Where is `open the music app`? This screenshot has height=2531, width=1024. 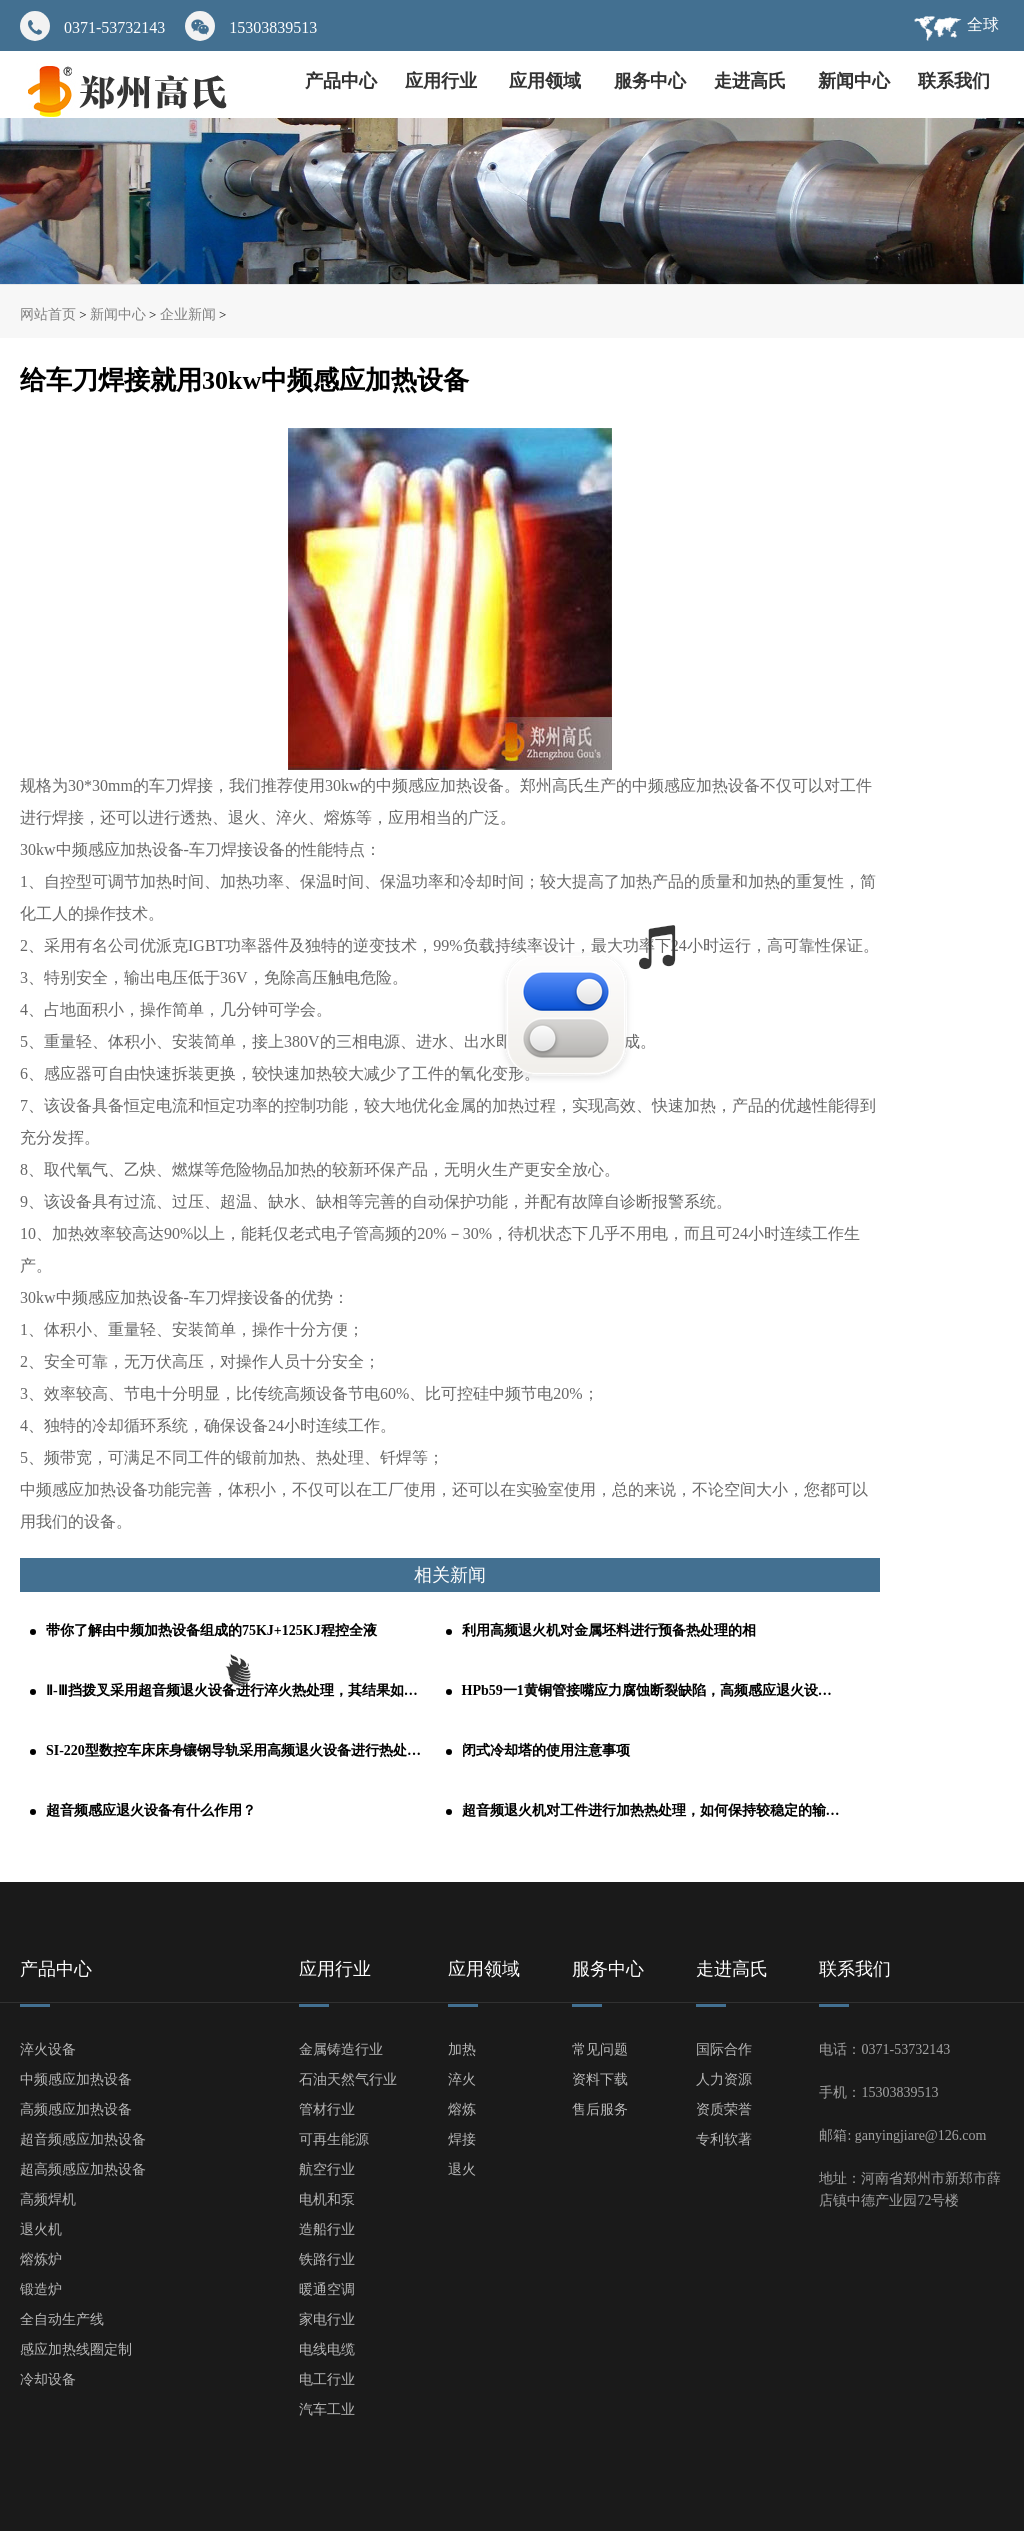 open the music app is located at coordinates (657, 948).